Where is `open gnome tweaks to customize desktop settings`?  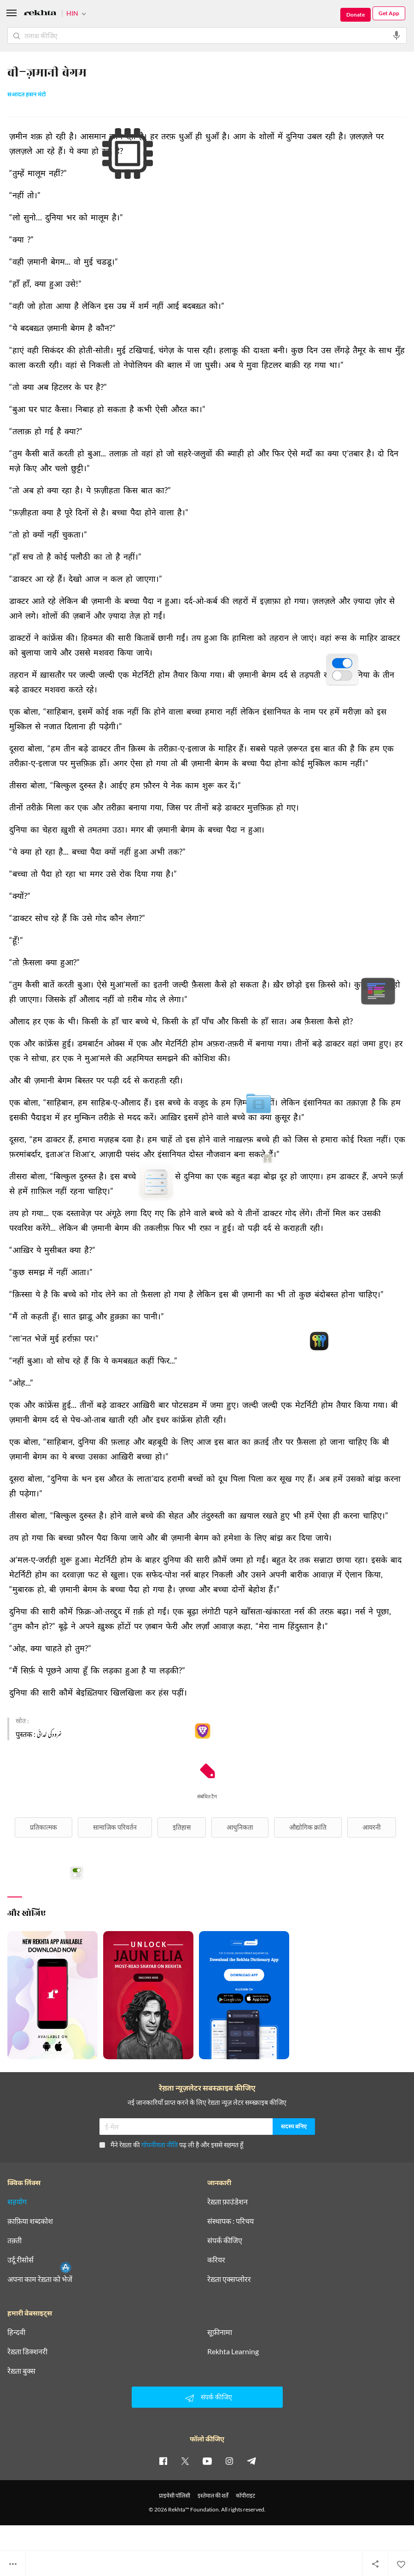
open gnome tweaks to customize desktop settings is located at coordinates (342, 669).